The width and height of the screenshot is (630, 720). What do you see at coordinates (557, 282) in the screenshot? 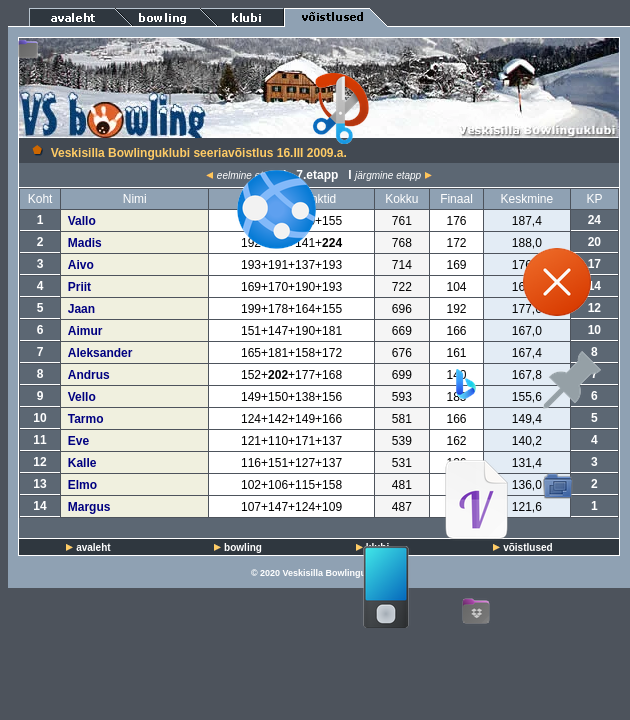
I see `indicates an error or failed action` at bounding box center [557, 282].